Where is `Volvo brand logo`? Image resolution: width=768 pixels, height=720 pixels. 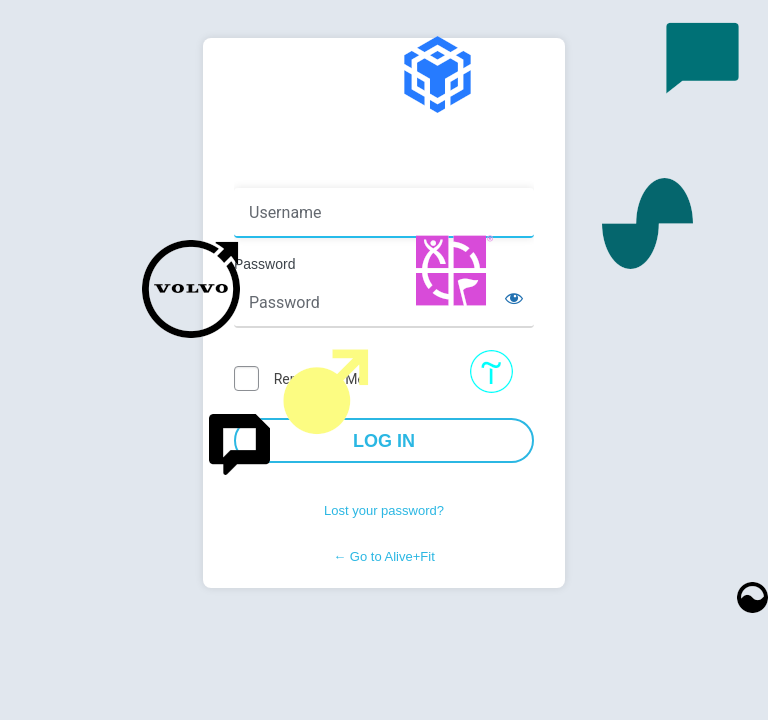 Volvo brand logo is located at coordinates (191, 289).